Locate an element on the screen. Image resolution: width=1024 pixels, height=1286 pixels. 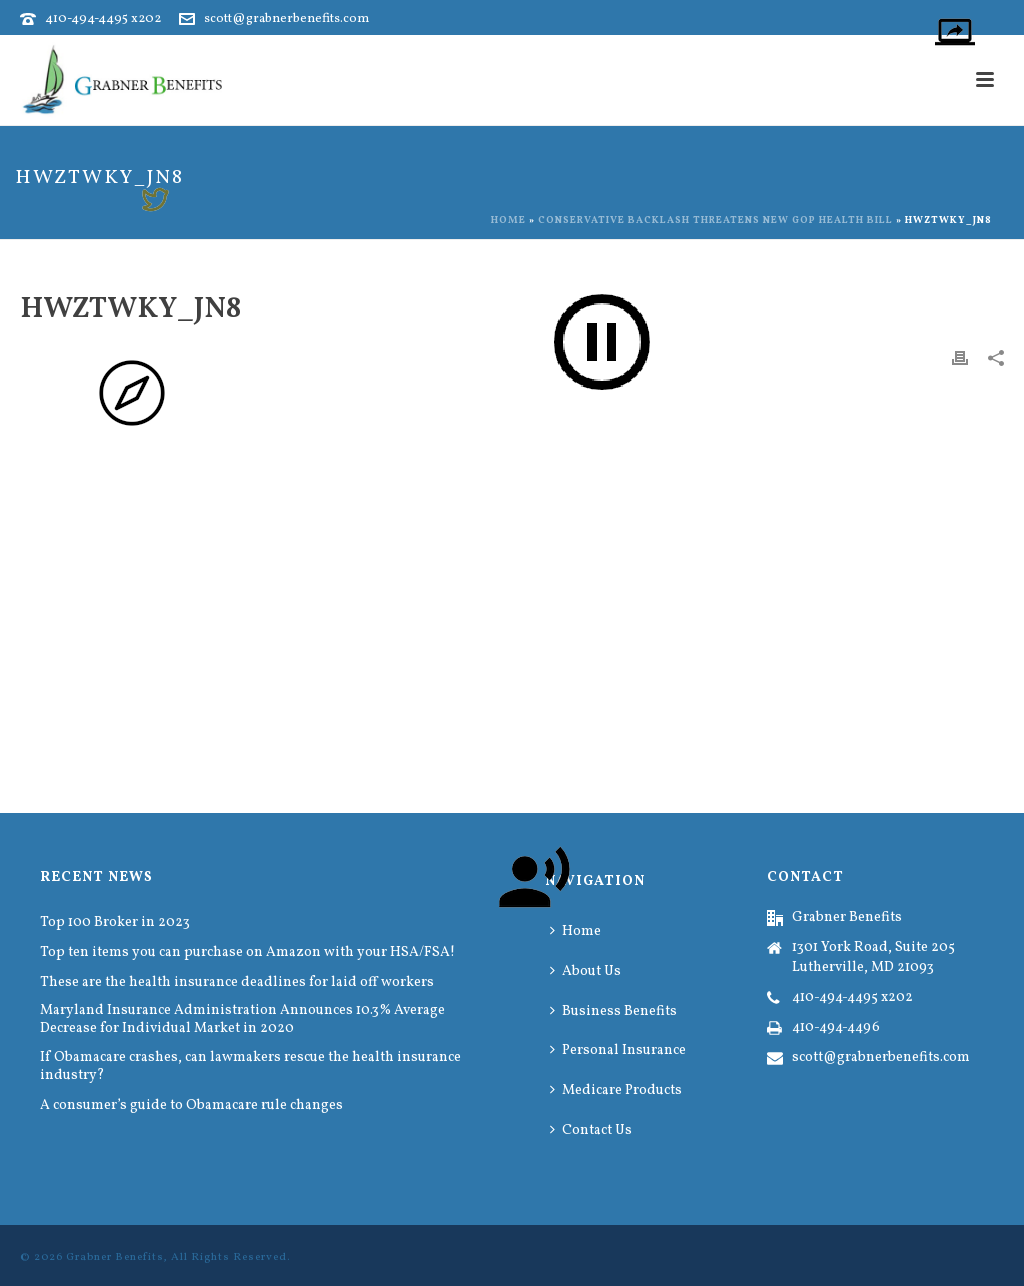
activate voice recording or speech input is located at coordinates (534, 878).